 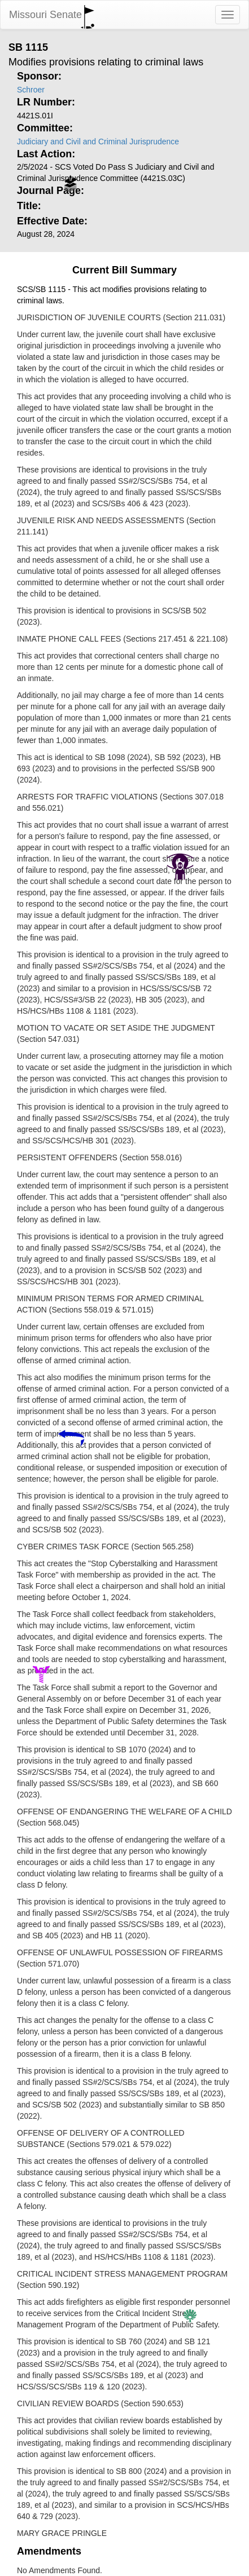 What do you see at coordinates (71, 183) in the screenshot?
I see `draw a card from the deck` at bounding box center [71, 183].